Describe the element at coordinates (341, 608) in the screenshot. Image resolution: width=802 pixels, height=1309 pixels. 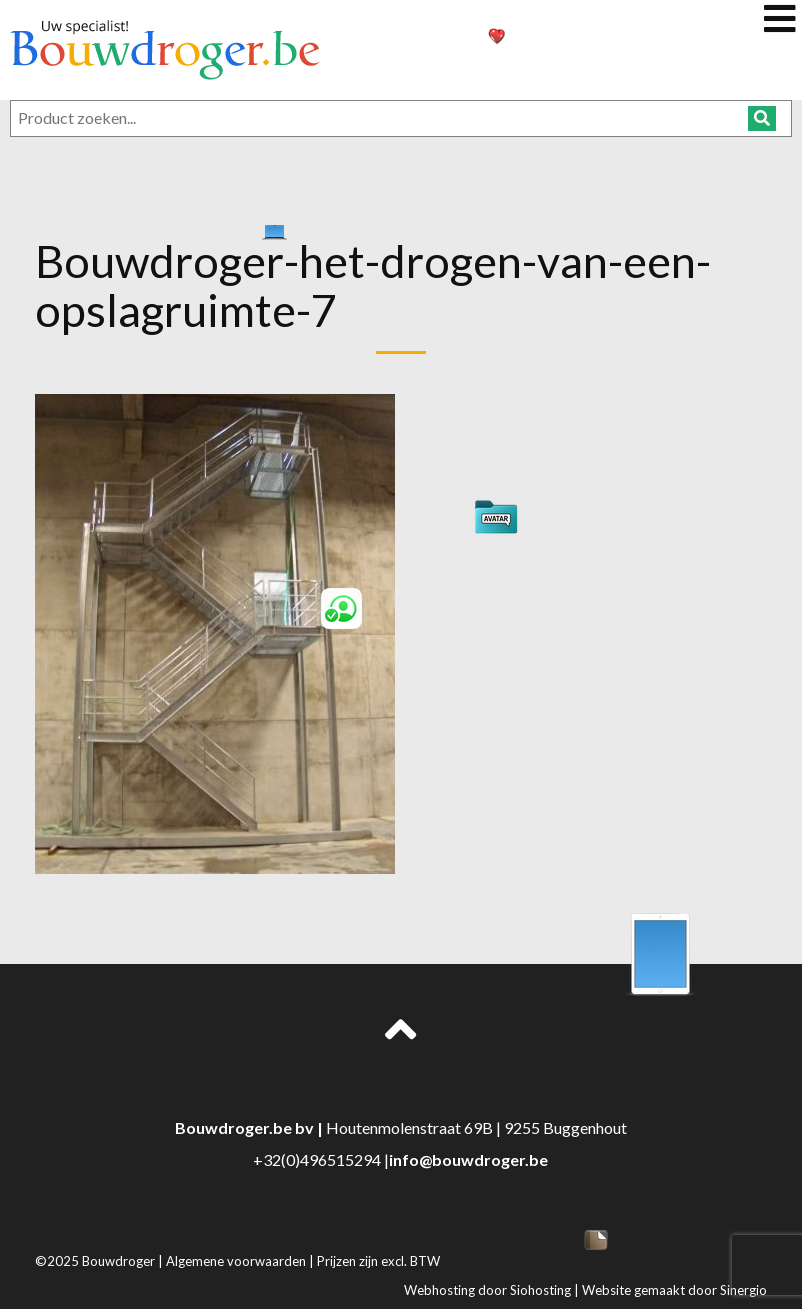
I see `collaboration or screen sharing request approved` at that location.